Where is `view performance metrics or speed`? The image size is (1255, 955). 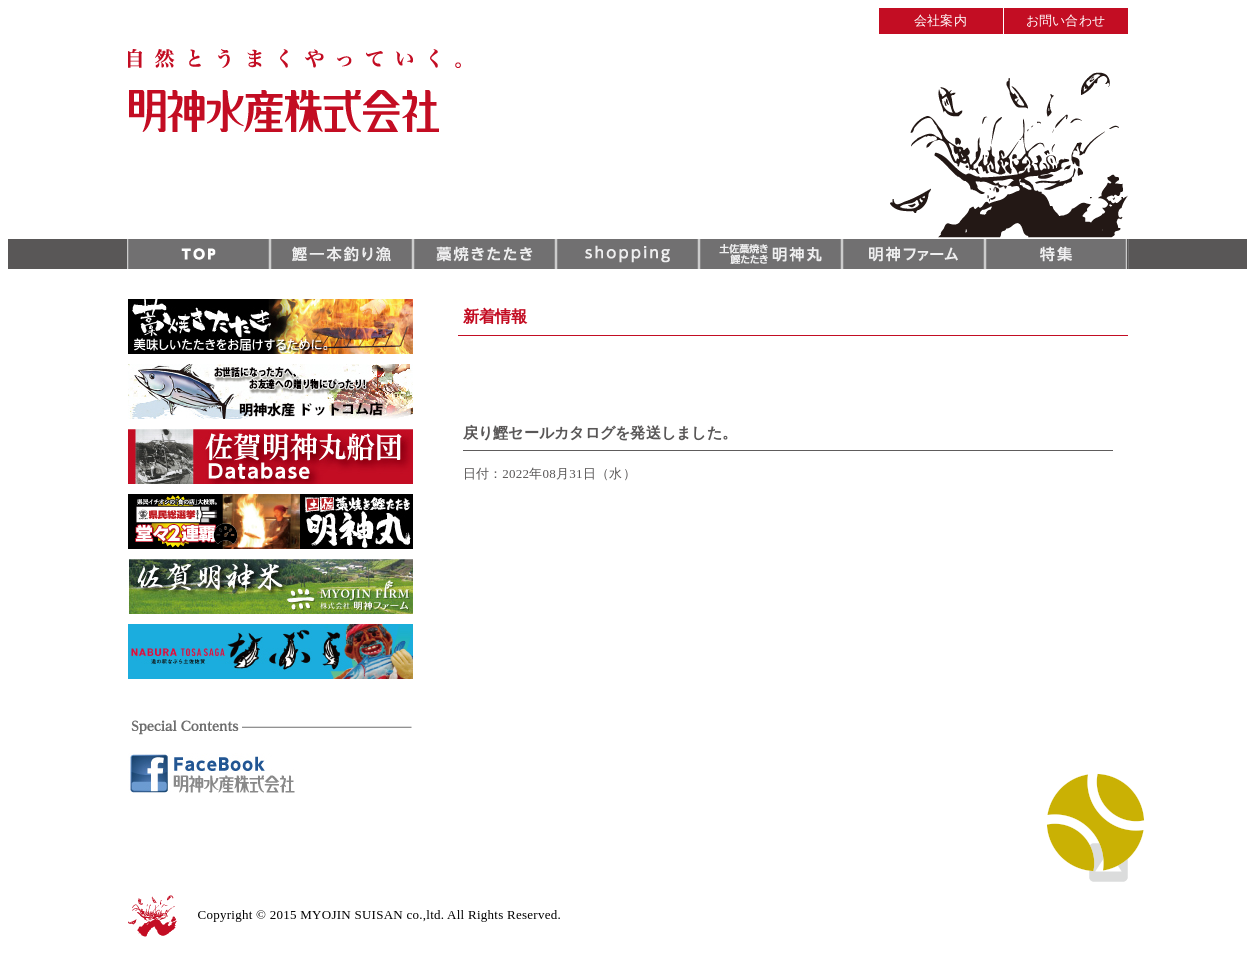 view performance metrics or speed is located at coordinates (225, 533).